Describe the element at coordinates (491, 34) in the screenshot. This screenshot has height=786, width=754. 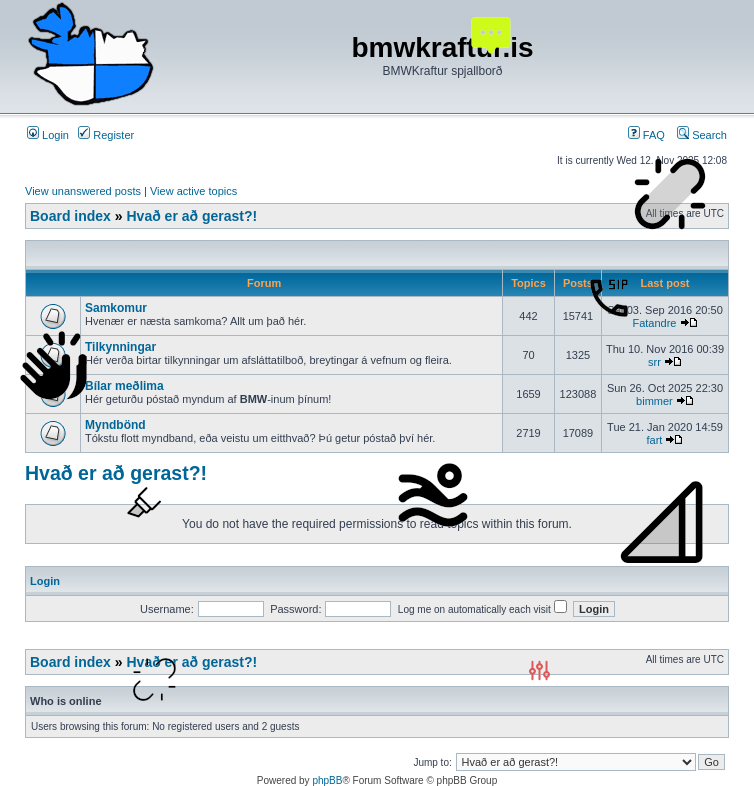
I see `open chat or messaging` at that location.